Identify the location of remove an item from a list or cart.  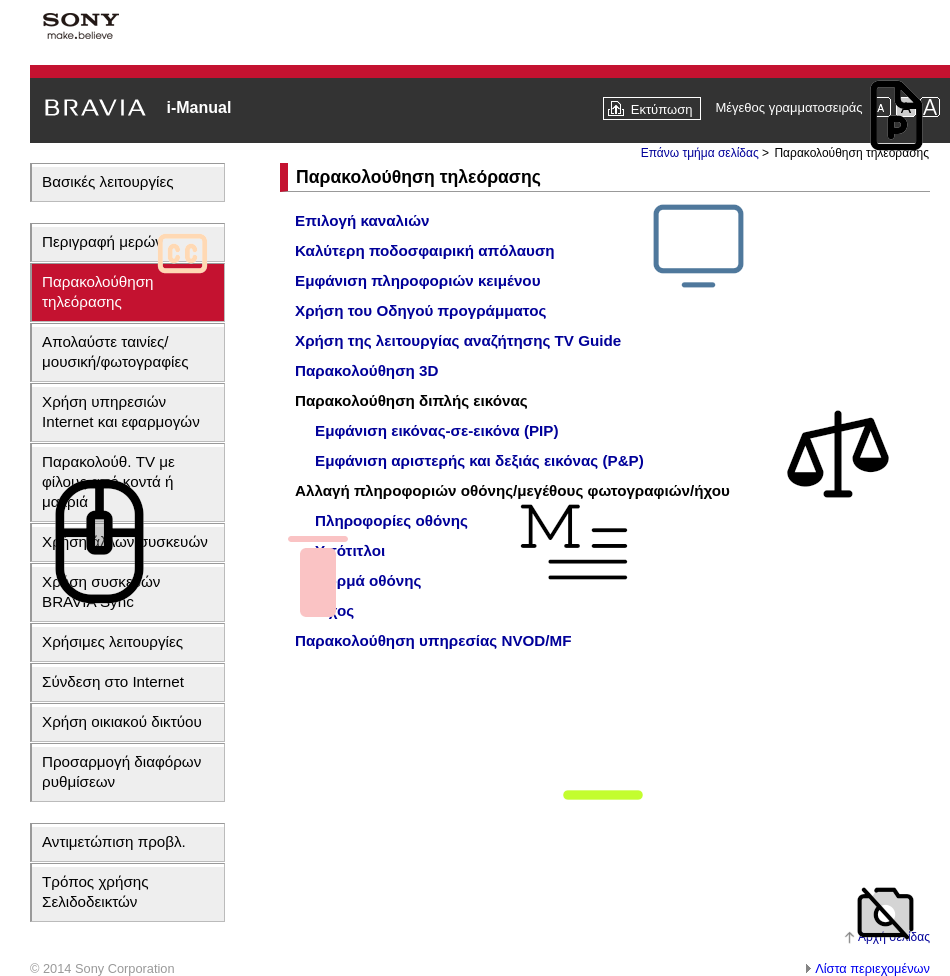
(603, 795).